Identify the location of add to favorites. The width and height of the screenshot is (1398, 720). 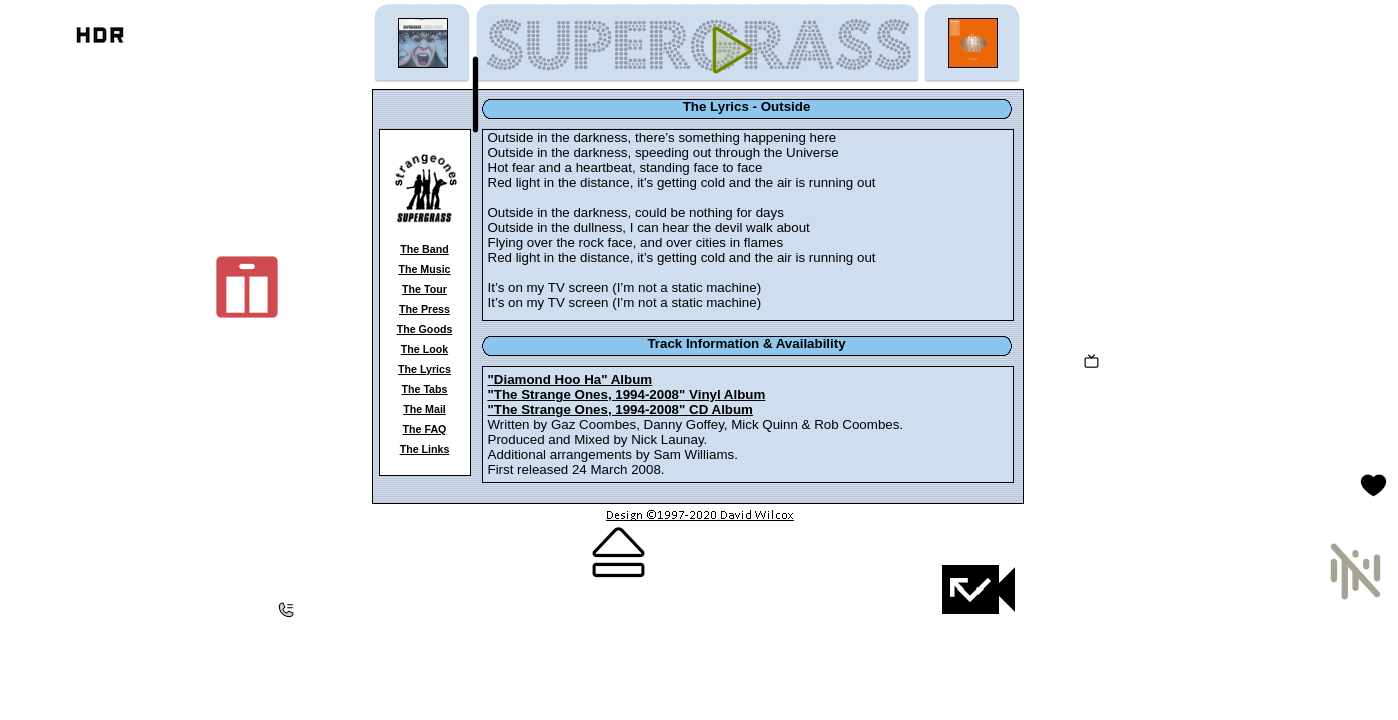
(1373, 484).